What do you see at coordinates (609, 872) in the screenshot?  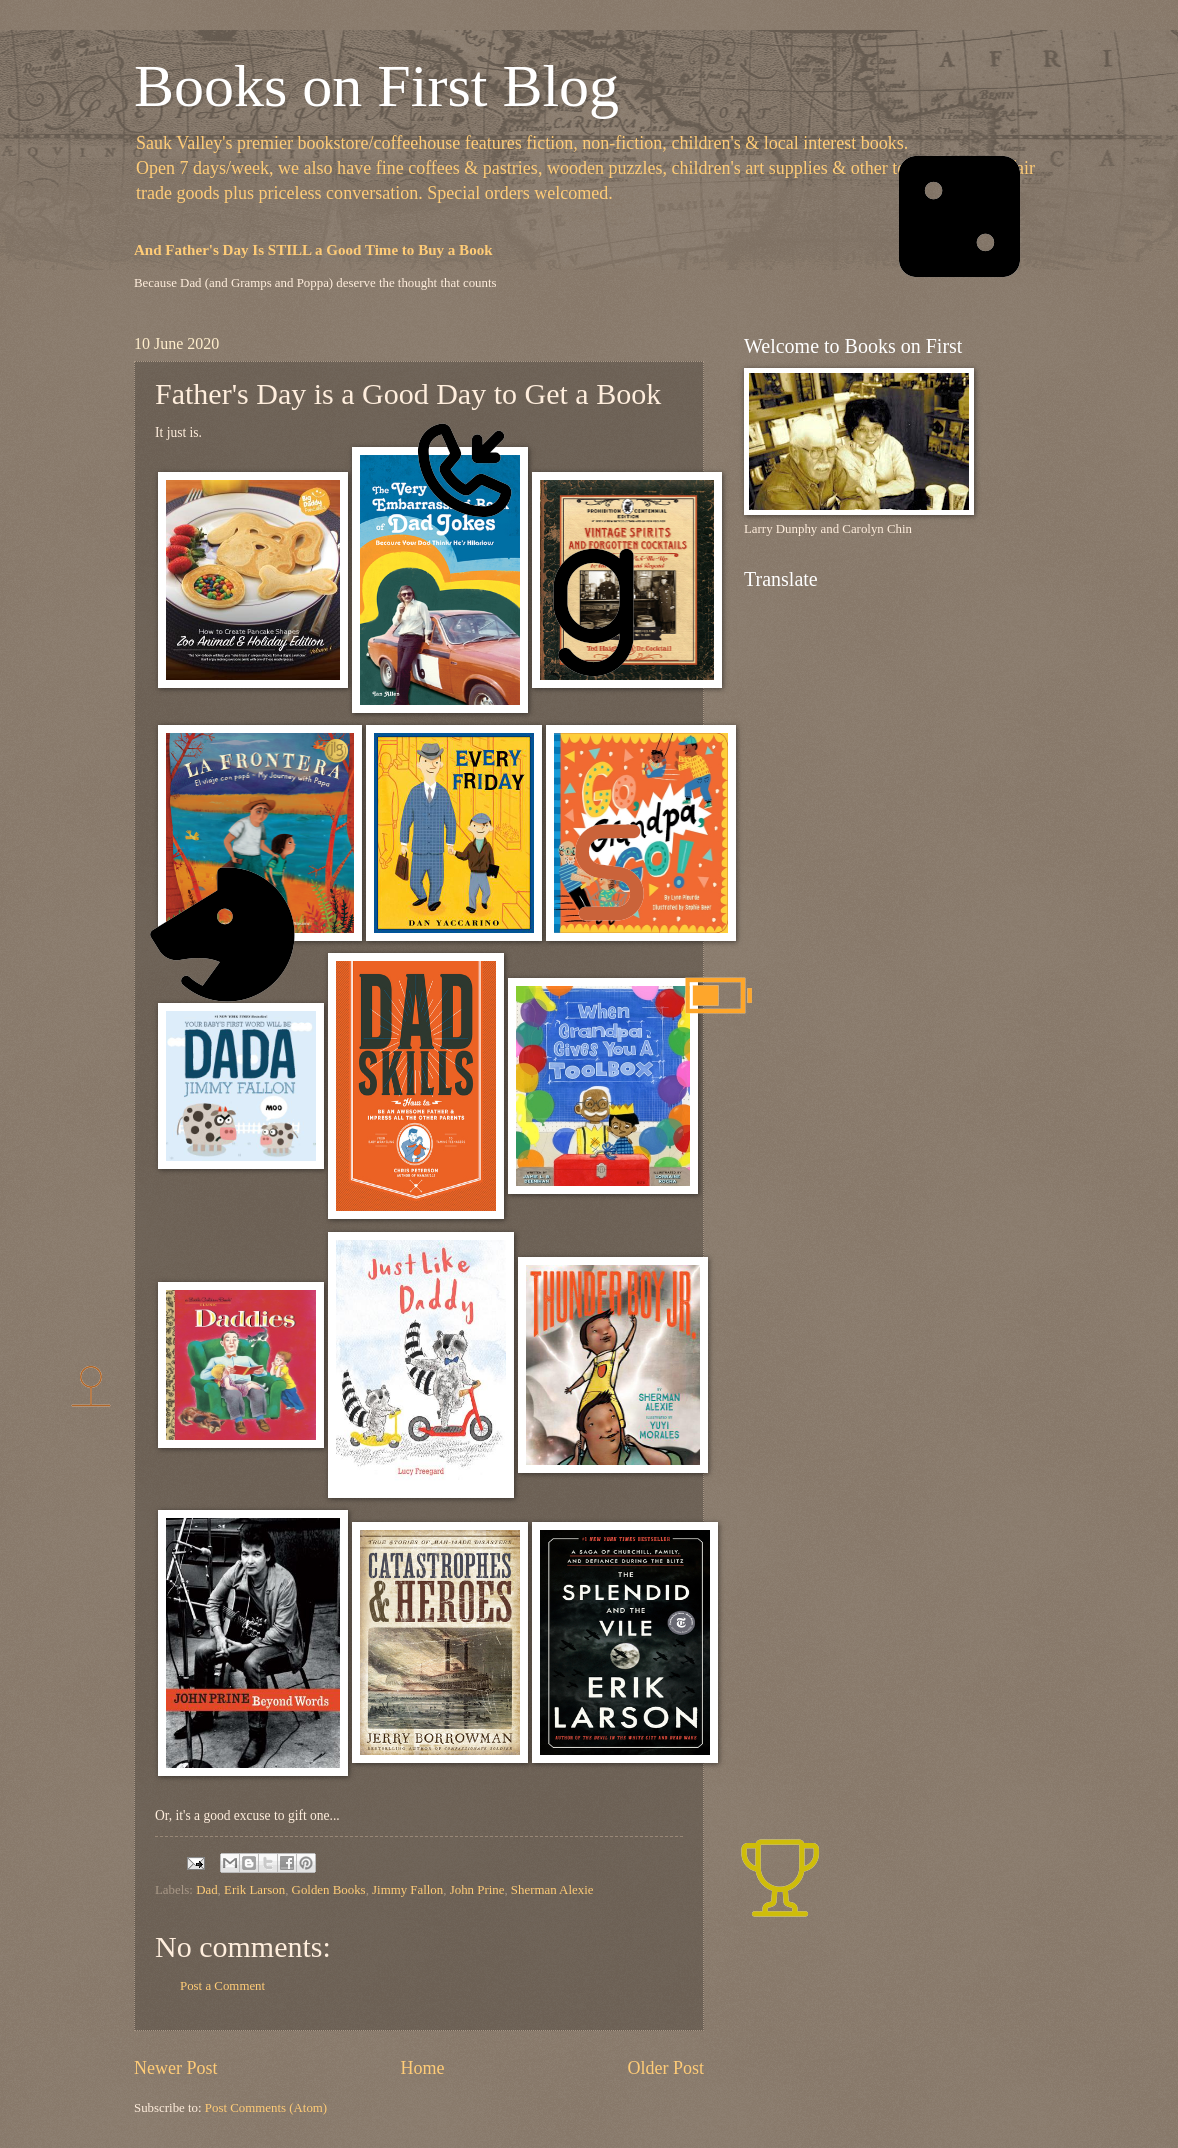 I see `indicates items starting with the letter S` at bounding box center [609, 872].